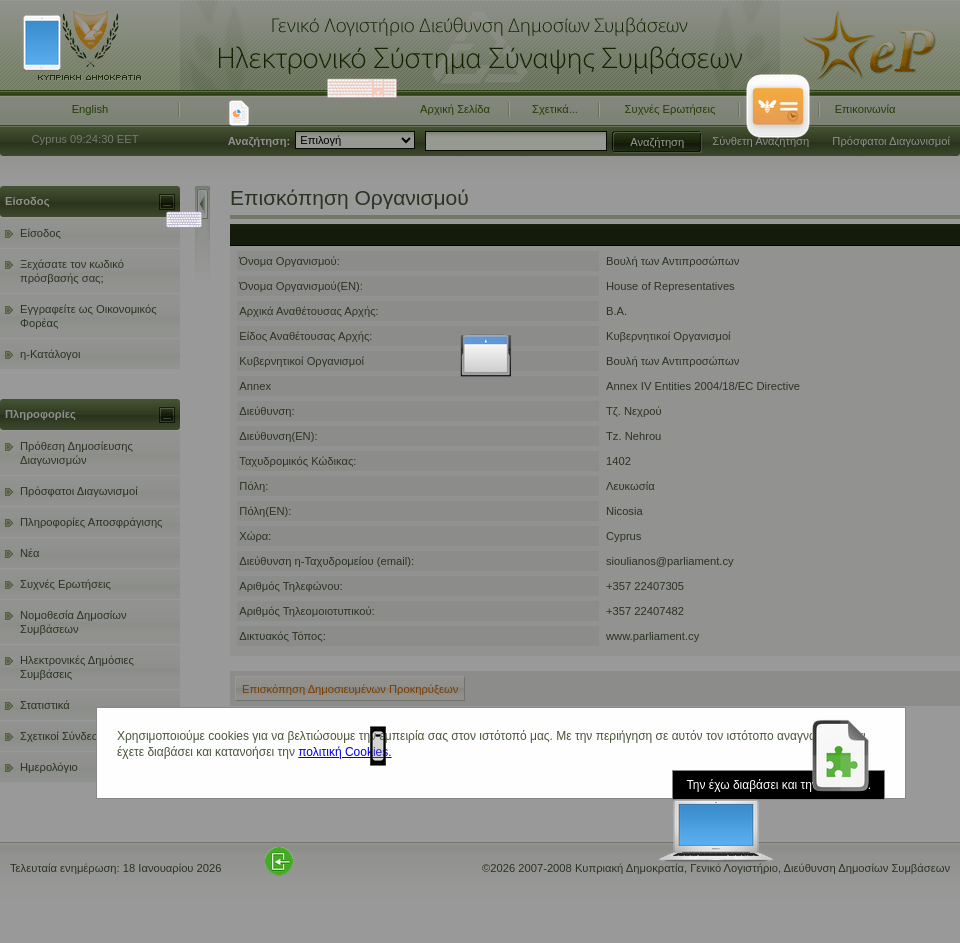 This screenshot has height=943, width=960. Describe the element at coordinates (485, 354) in the screenshot. I see `compactflash memory card storage device` at that location.